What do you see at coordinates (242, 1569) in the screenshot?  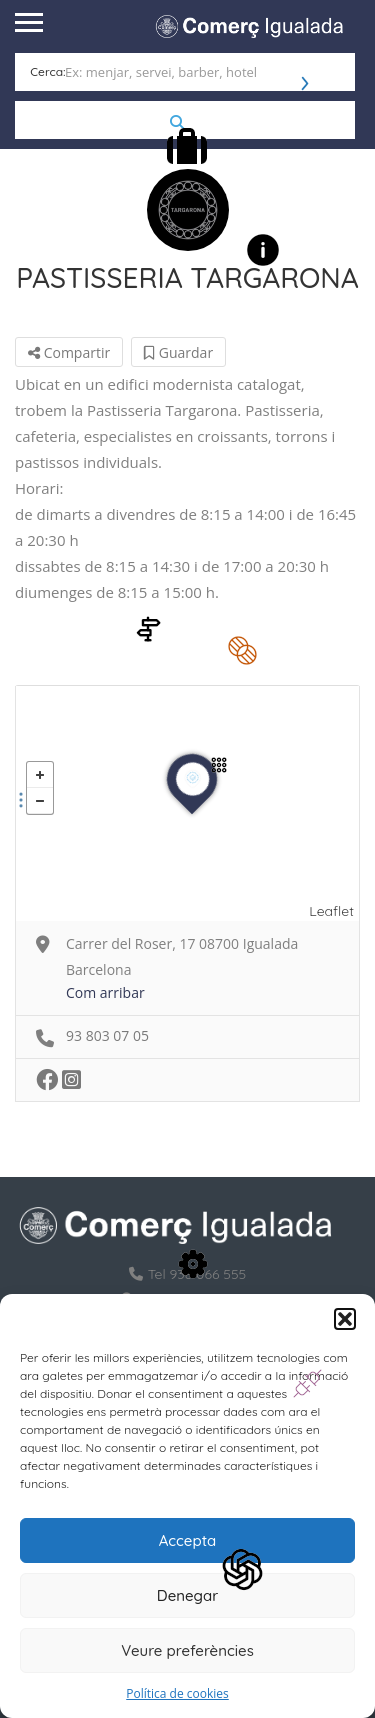 I see `open OpenAI or ChatGPT app` at bounding box center [242, 1569].